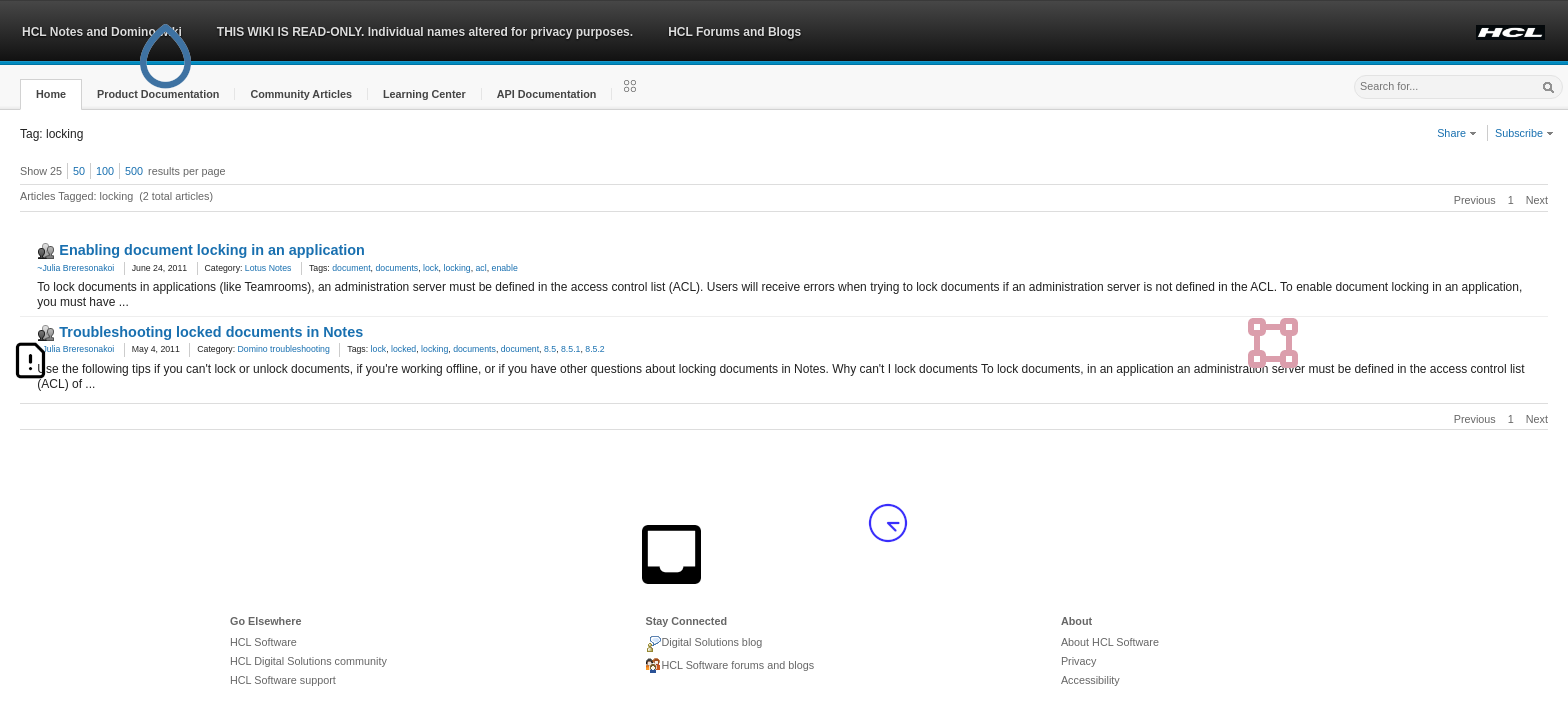 The image size is (1568, 720). I want to click on adjust selection or crop boundaries, so click(1273, 343).